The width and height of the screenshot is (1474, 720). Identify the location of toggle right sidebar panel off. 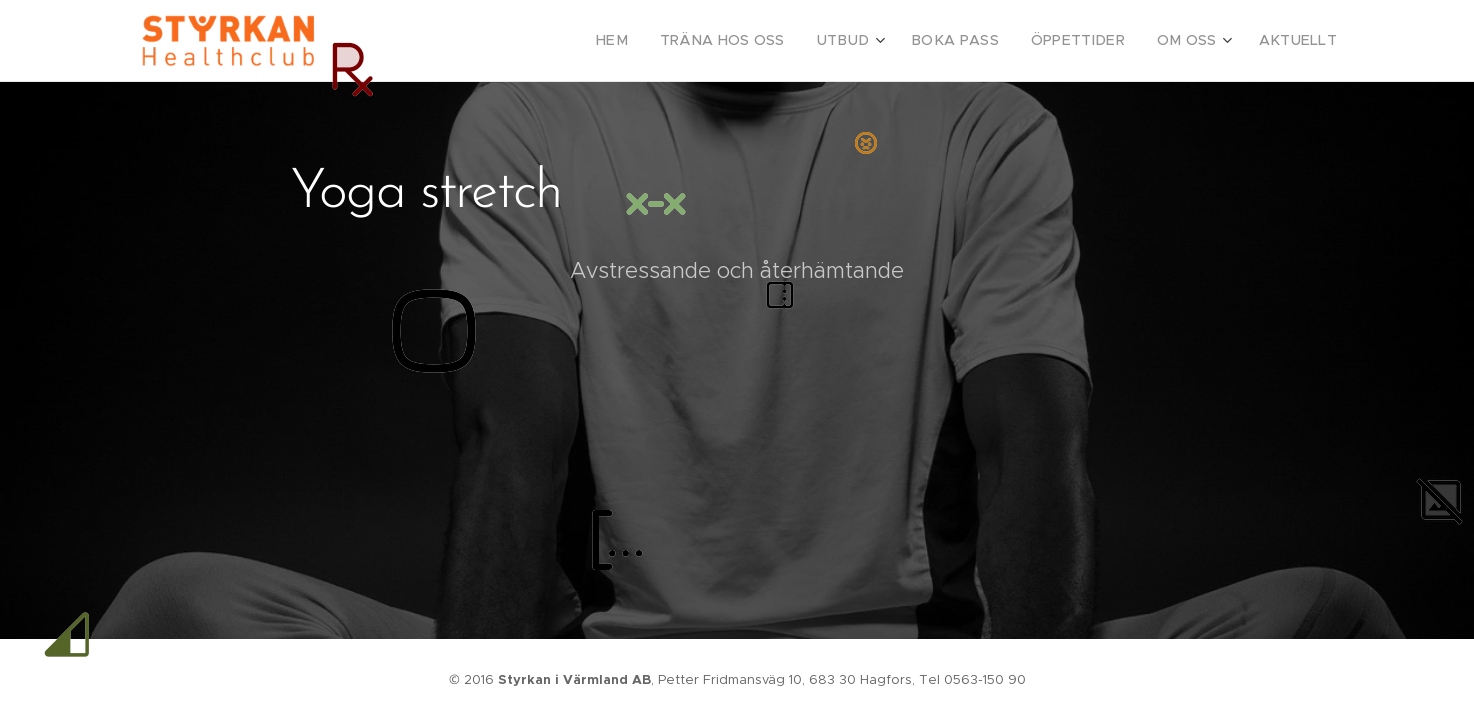
(780, 295).